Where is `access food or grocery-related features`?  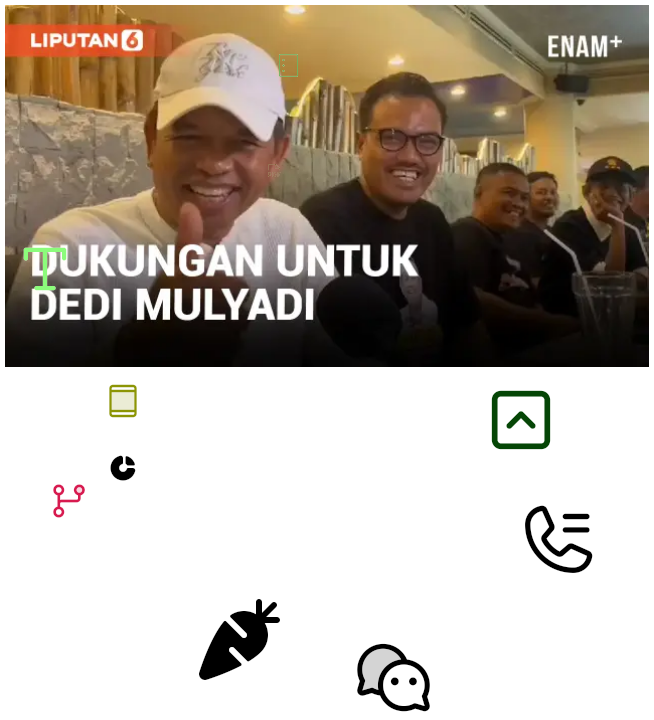 access food or grocery-related features is located at coordinates (238, 641).